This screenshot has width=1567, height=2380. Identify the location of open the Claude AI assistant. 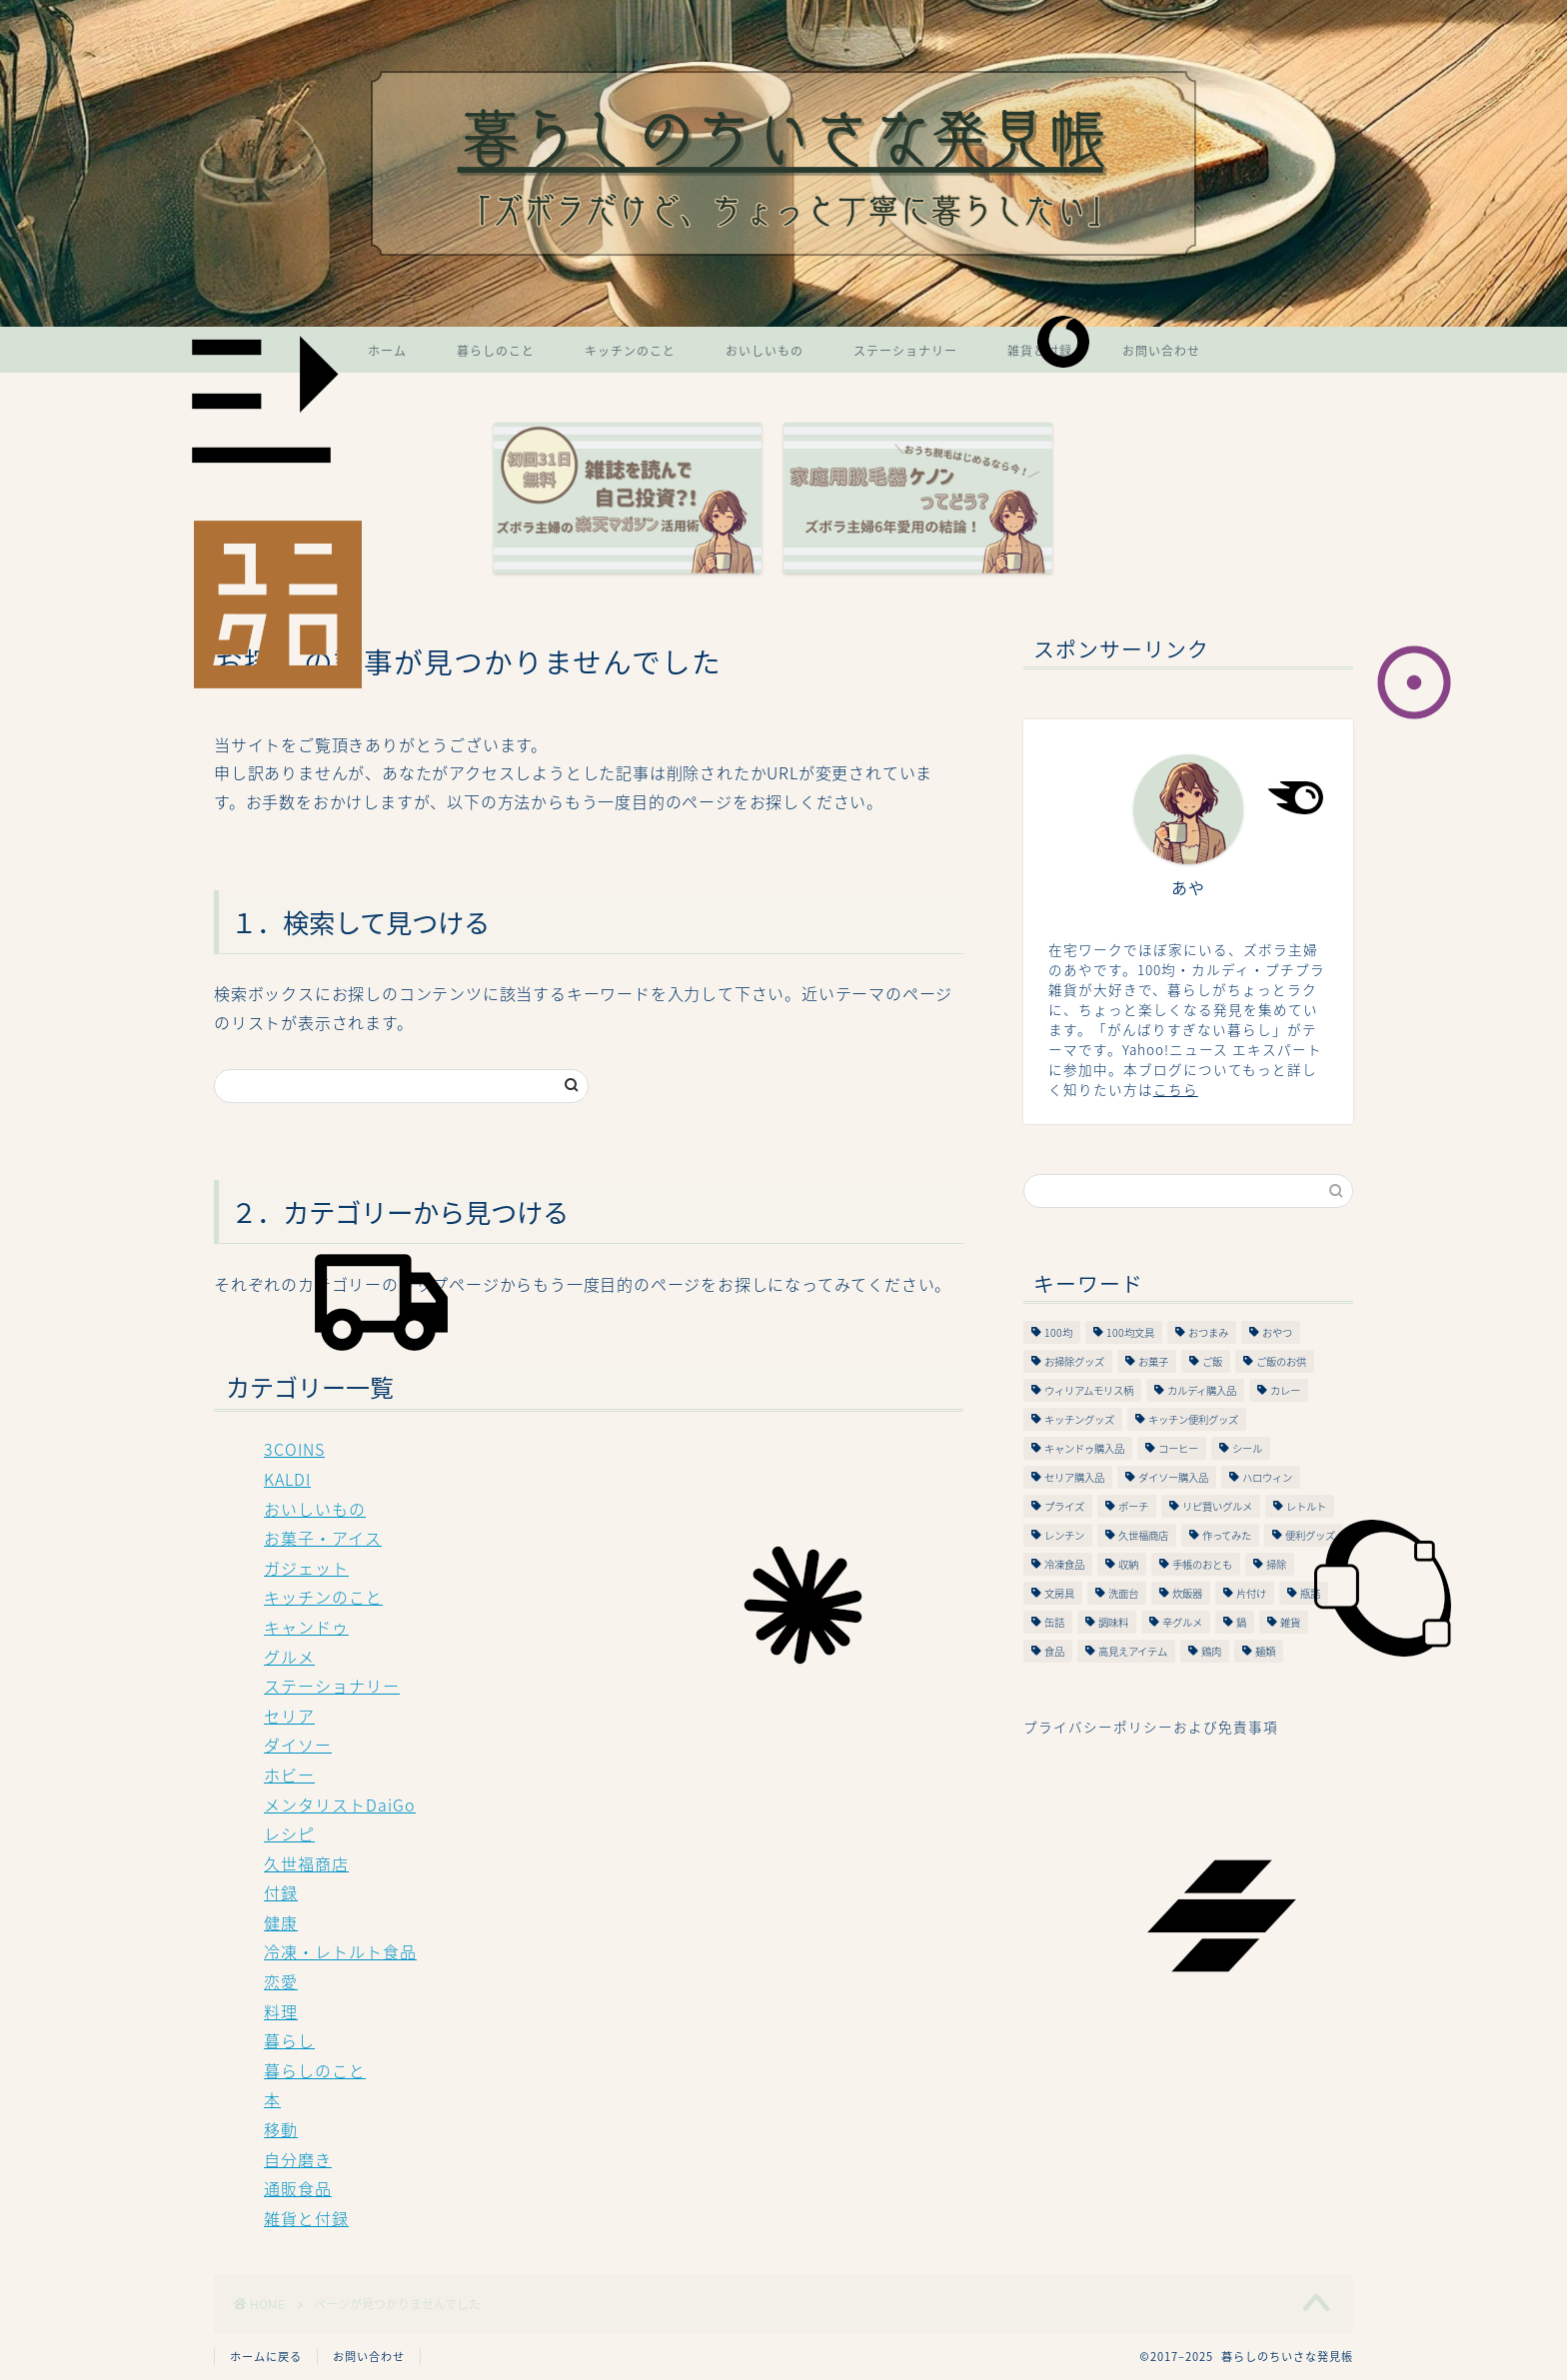
(802, 1605).